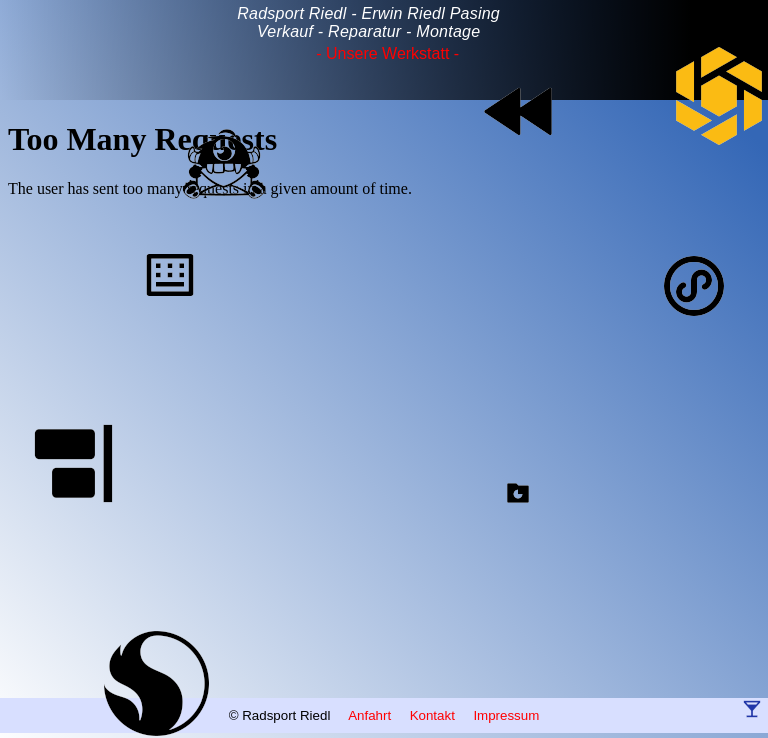  Describe the element at coordinates (170, 275) in the screenshot. I see `open on-screen keyboard` at that location.